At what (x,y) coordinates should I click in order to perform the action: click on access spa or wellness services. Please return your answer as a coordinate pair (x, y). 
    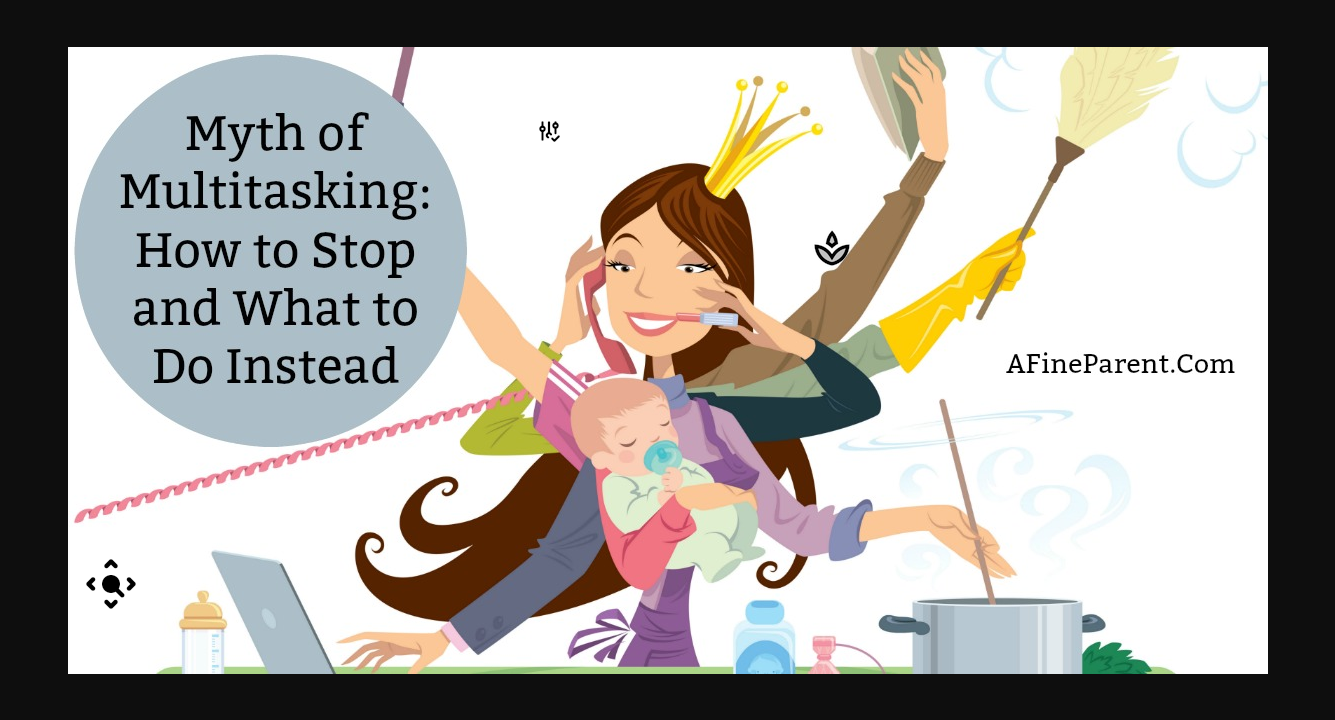
    Looking at the image, I should click on (832, 248).